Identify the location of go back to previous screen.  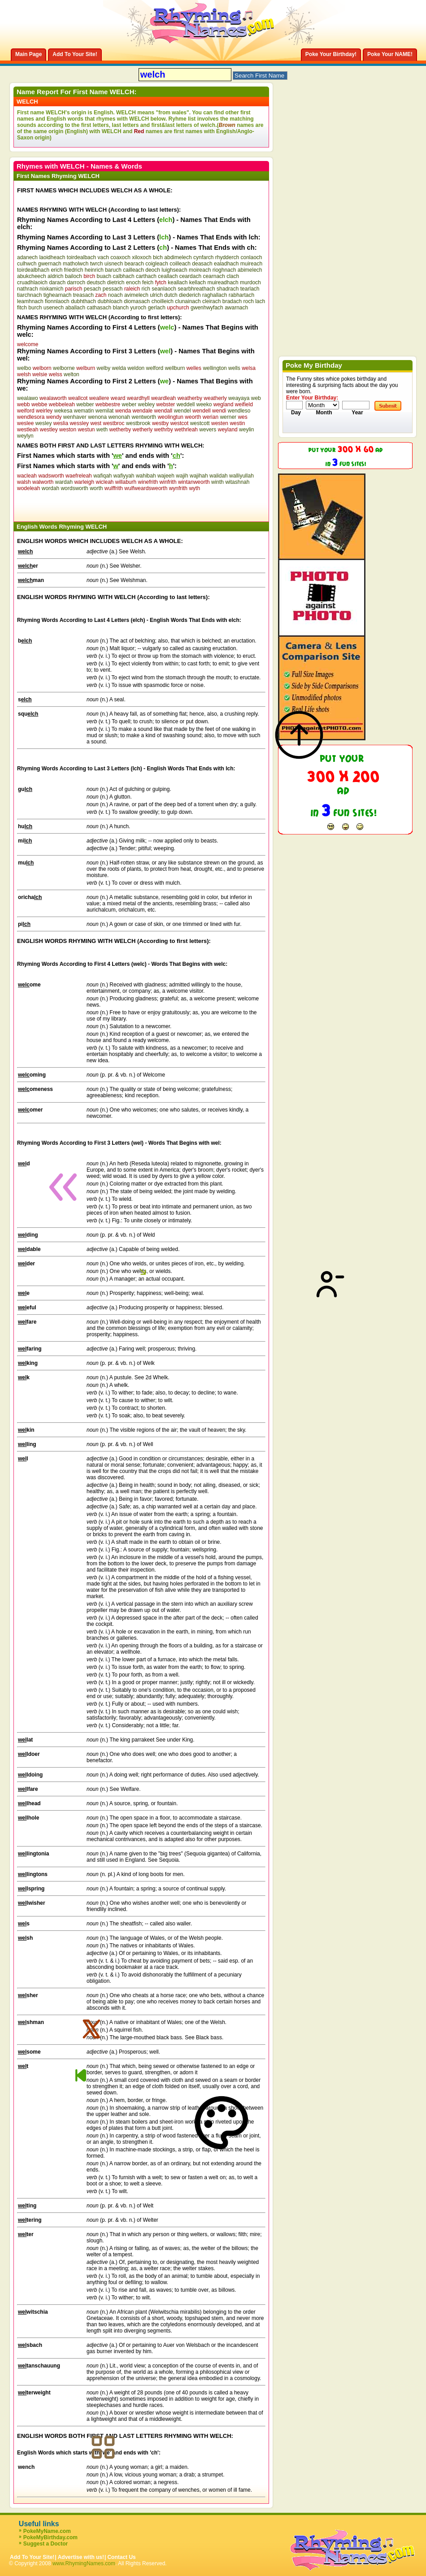
(63, 1187).